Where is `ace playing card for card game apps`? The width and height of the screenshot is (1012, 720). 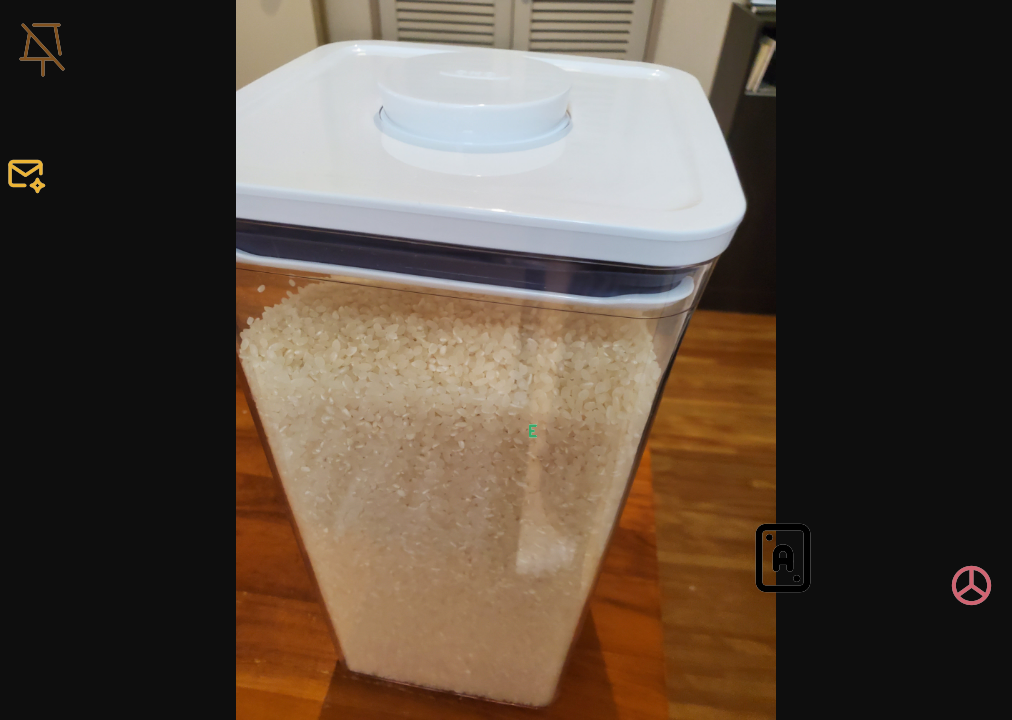
ace playing card for card game apps is located at coordinates (783, 558).